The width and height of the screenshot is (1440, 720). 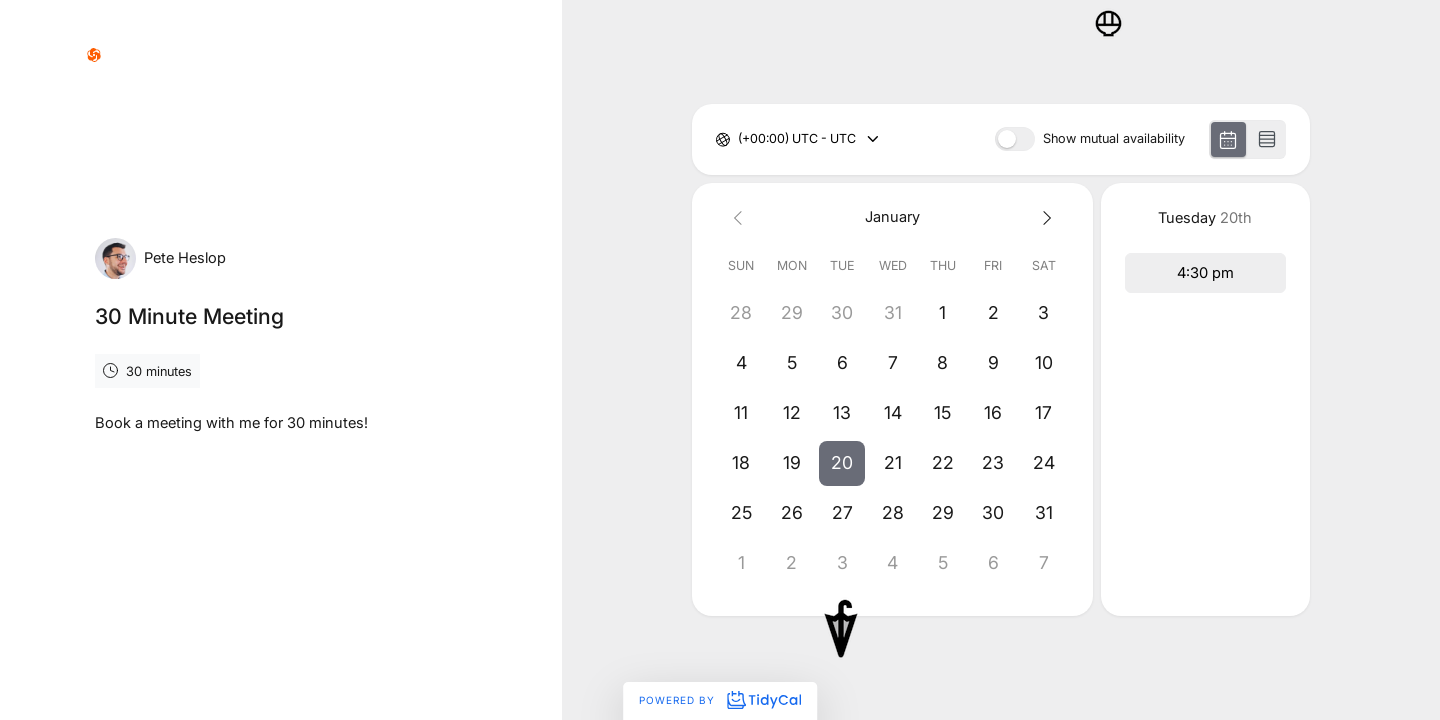 I want to click on browse asian cuisine or rice dishes, so click(x=1108, y=23).